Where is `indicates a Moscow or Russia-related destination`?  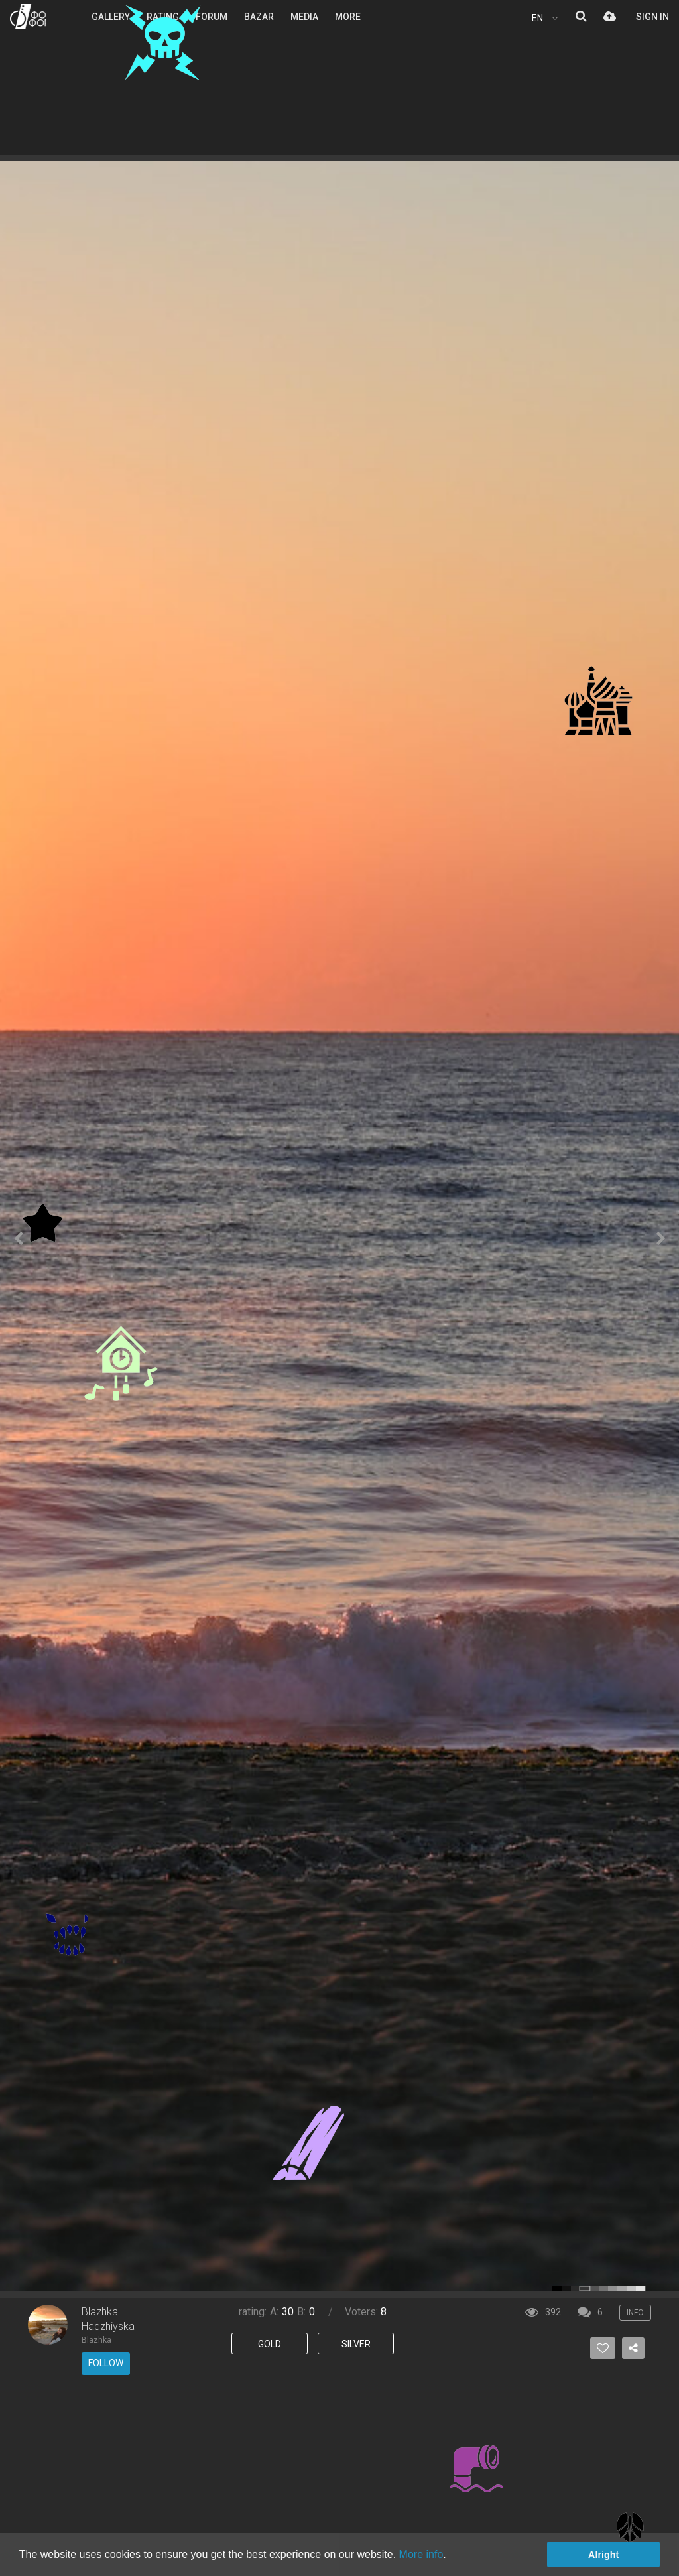
indicates a Moscow or Russia-related destination is located at coordinates (598, 700).